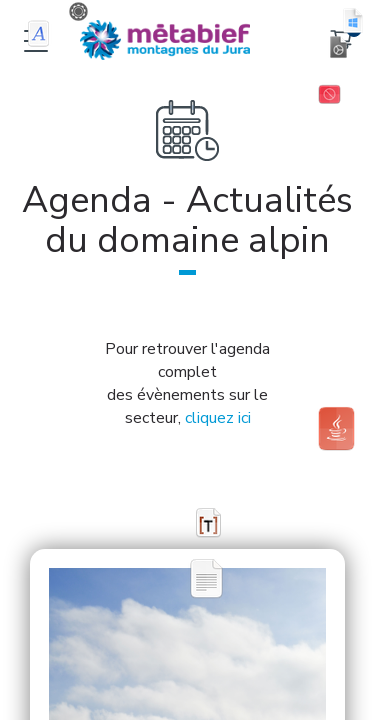  Describe the element at coordinates (78, 11) in the screenshot. I see `indicates system or device settings` at that location.